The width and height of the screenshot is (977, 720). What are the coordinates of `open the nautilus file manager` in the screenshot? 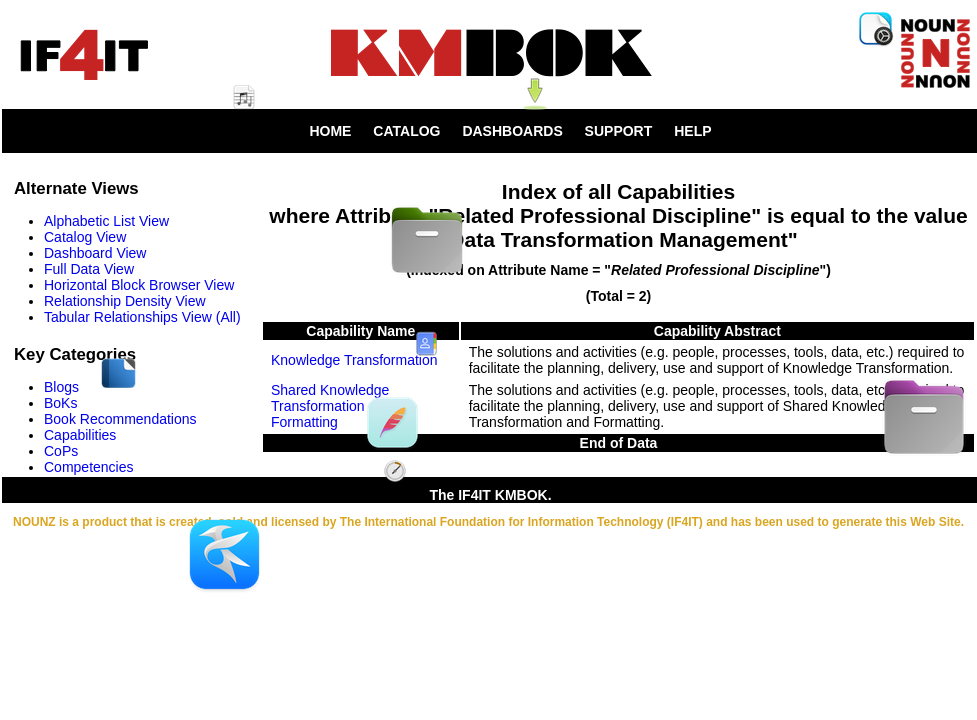 It's located at (427, 240).